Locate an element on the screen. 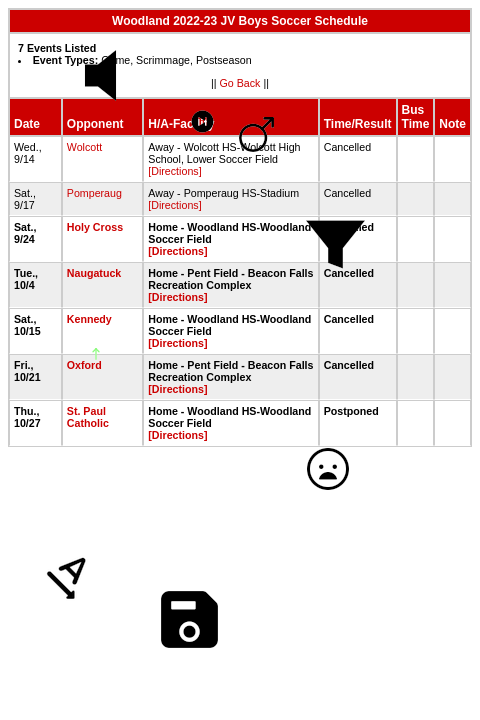 The height and width of the screenshot is (720, 480). select male gender option is located at coordinates (256, 134).